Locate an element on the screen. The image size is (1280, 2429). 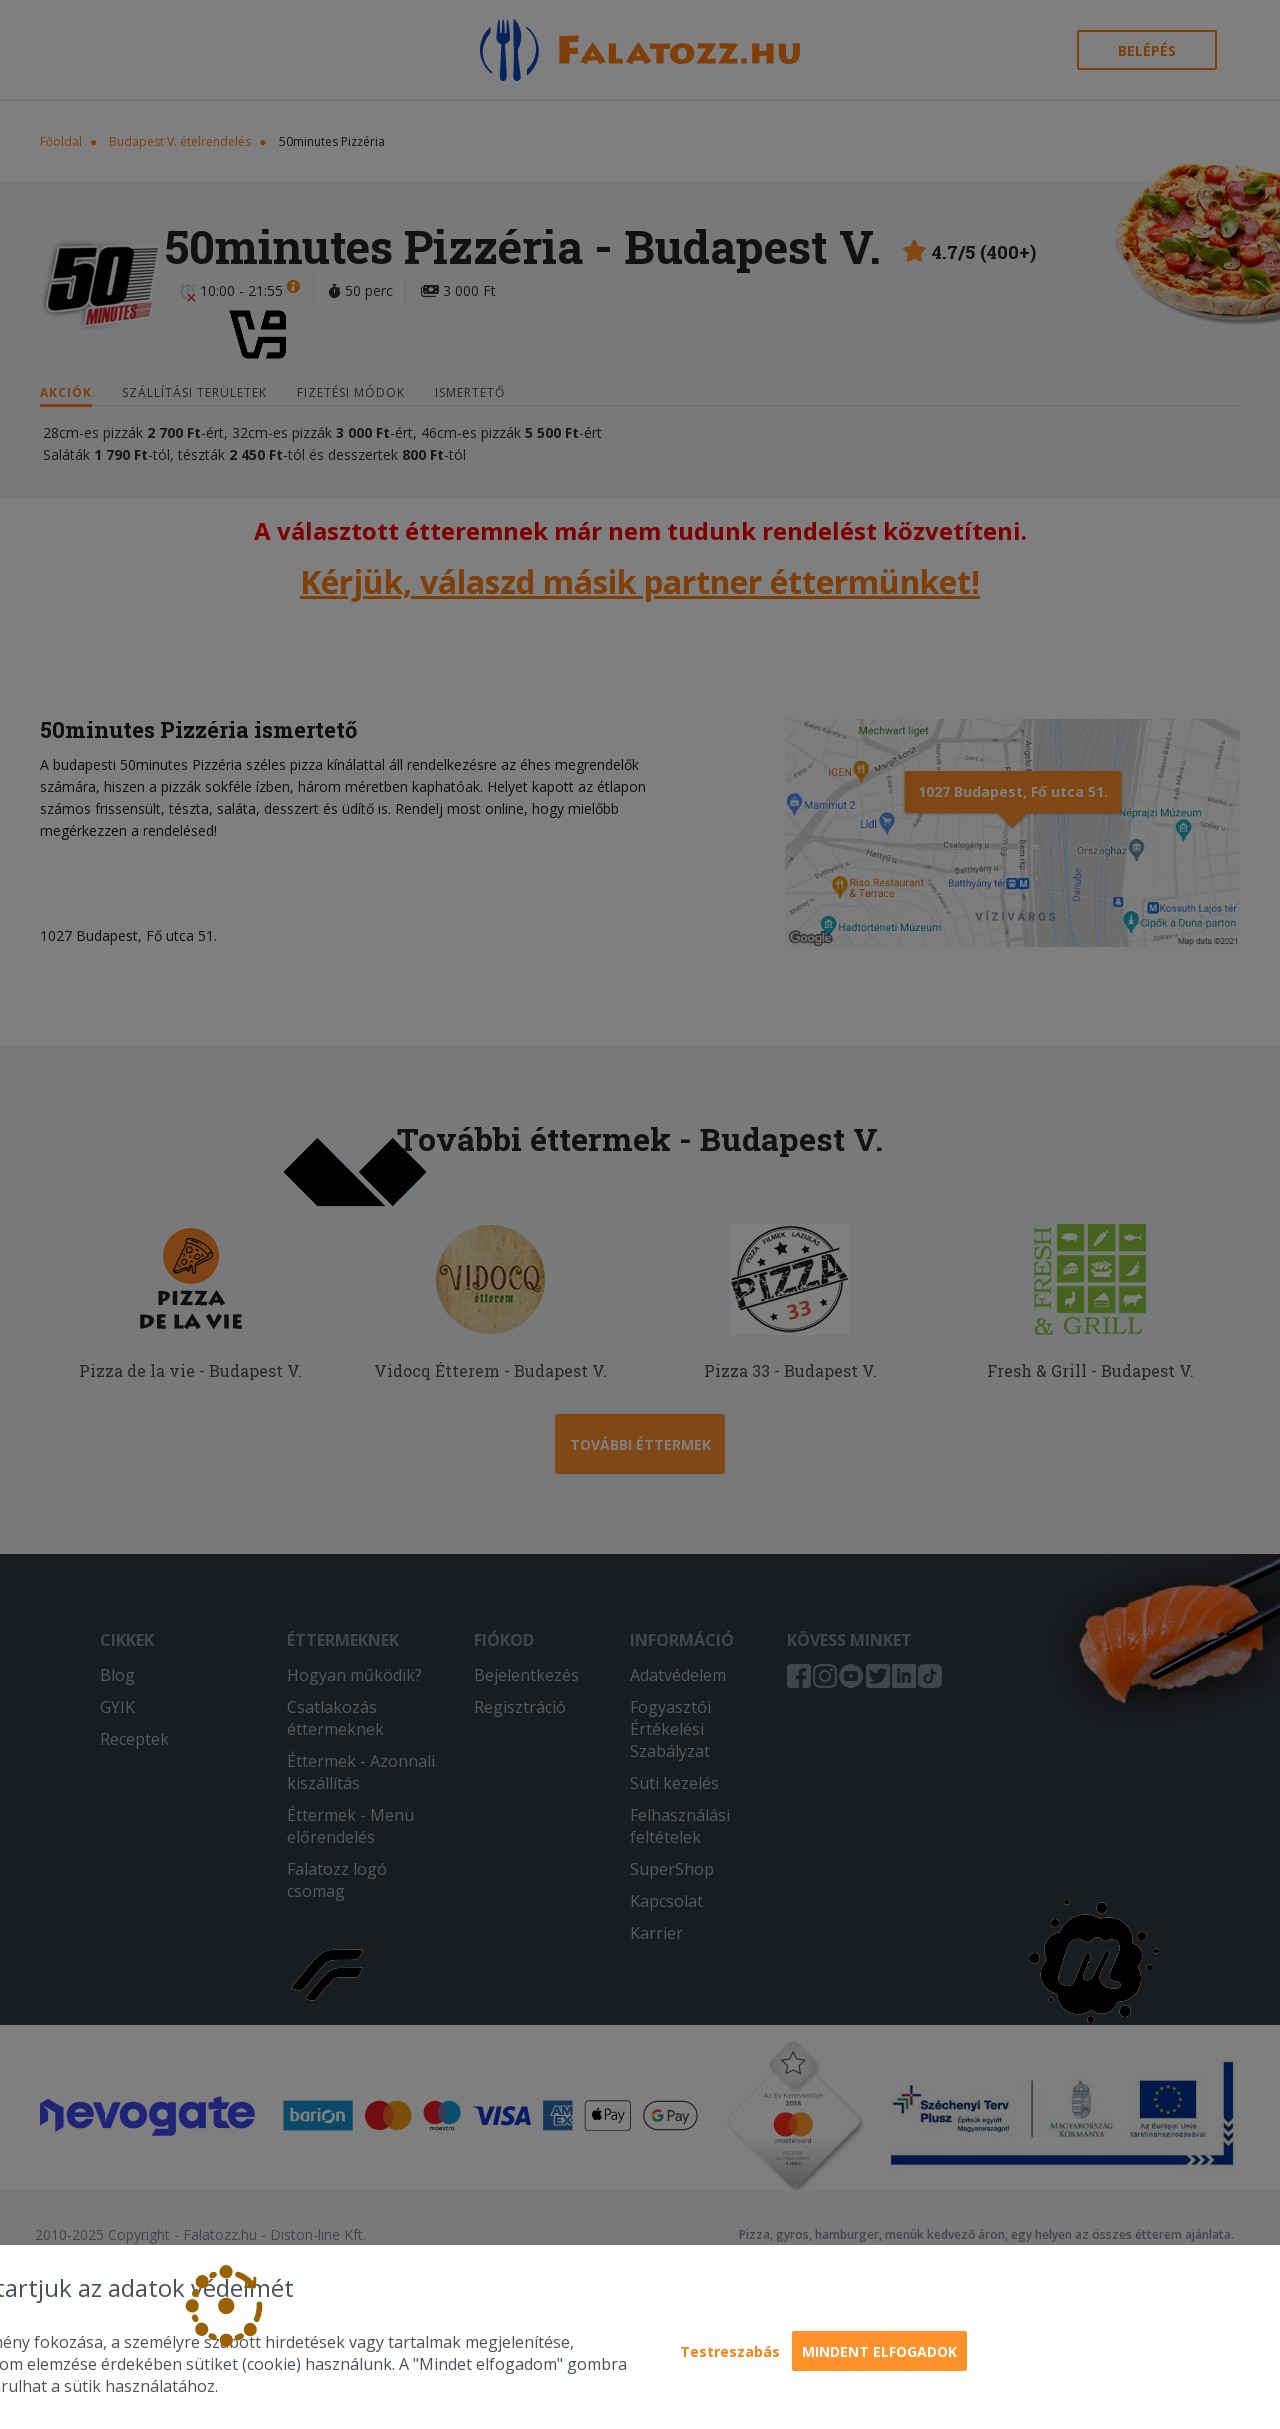
Resurrection Remix OS logo is located at coordinates (327, 1975).